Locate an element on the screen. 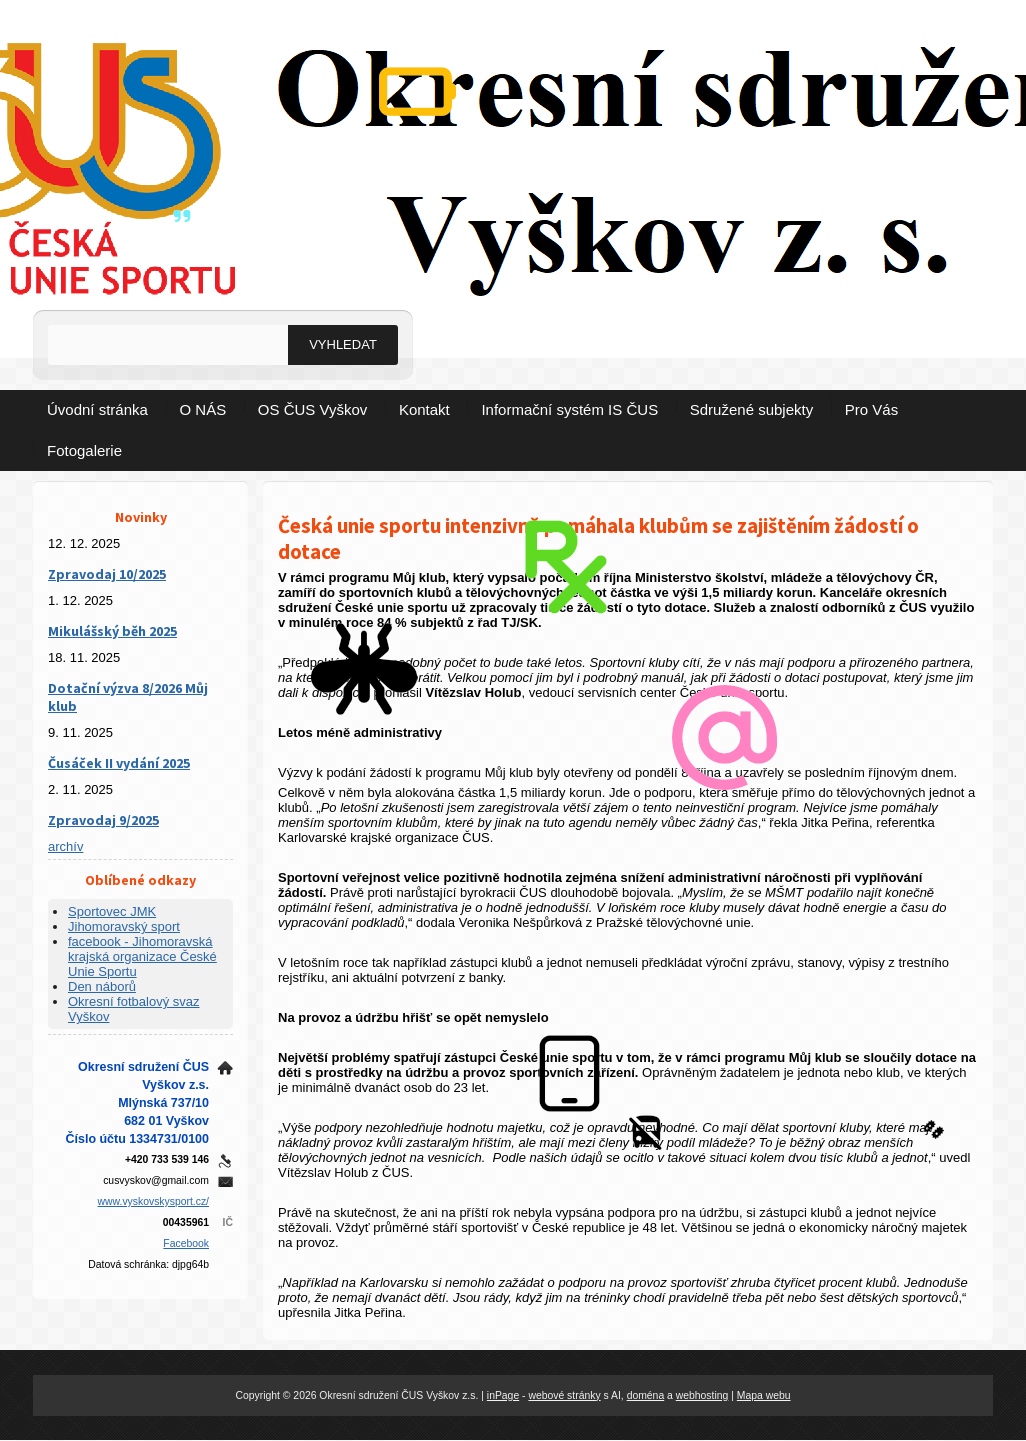 Image resolution: width=1026 pixels, height=1441 pixels. mention a user in a post or comment is located at coordinates (724, 737).